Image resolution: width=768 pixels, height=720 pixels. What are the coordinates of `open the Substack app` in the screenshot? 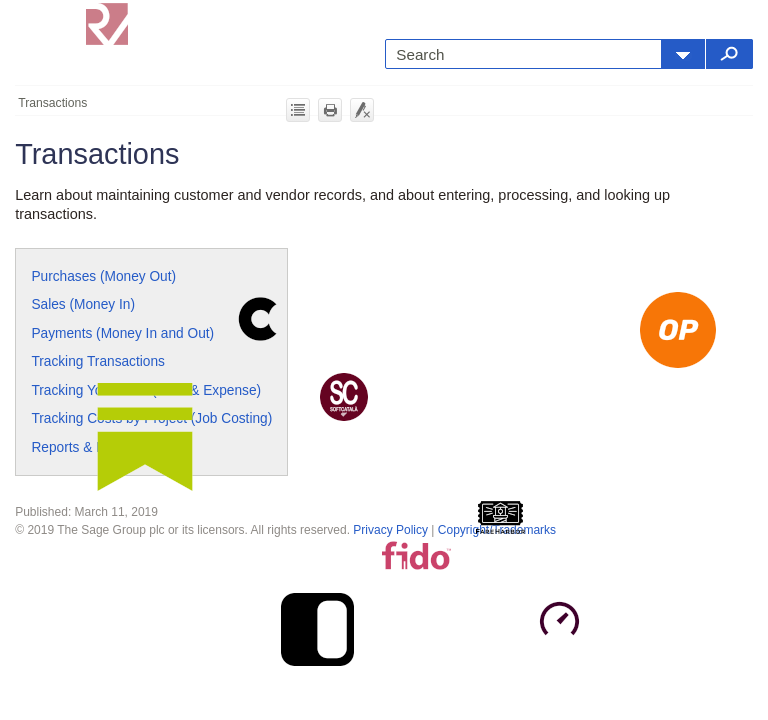 It's located at (145, 437).